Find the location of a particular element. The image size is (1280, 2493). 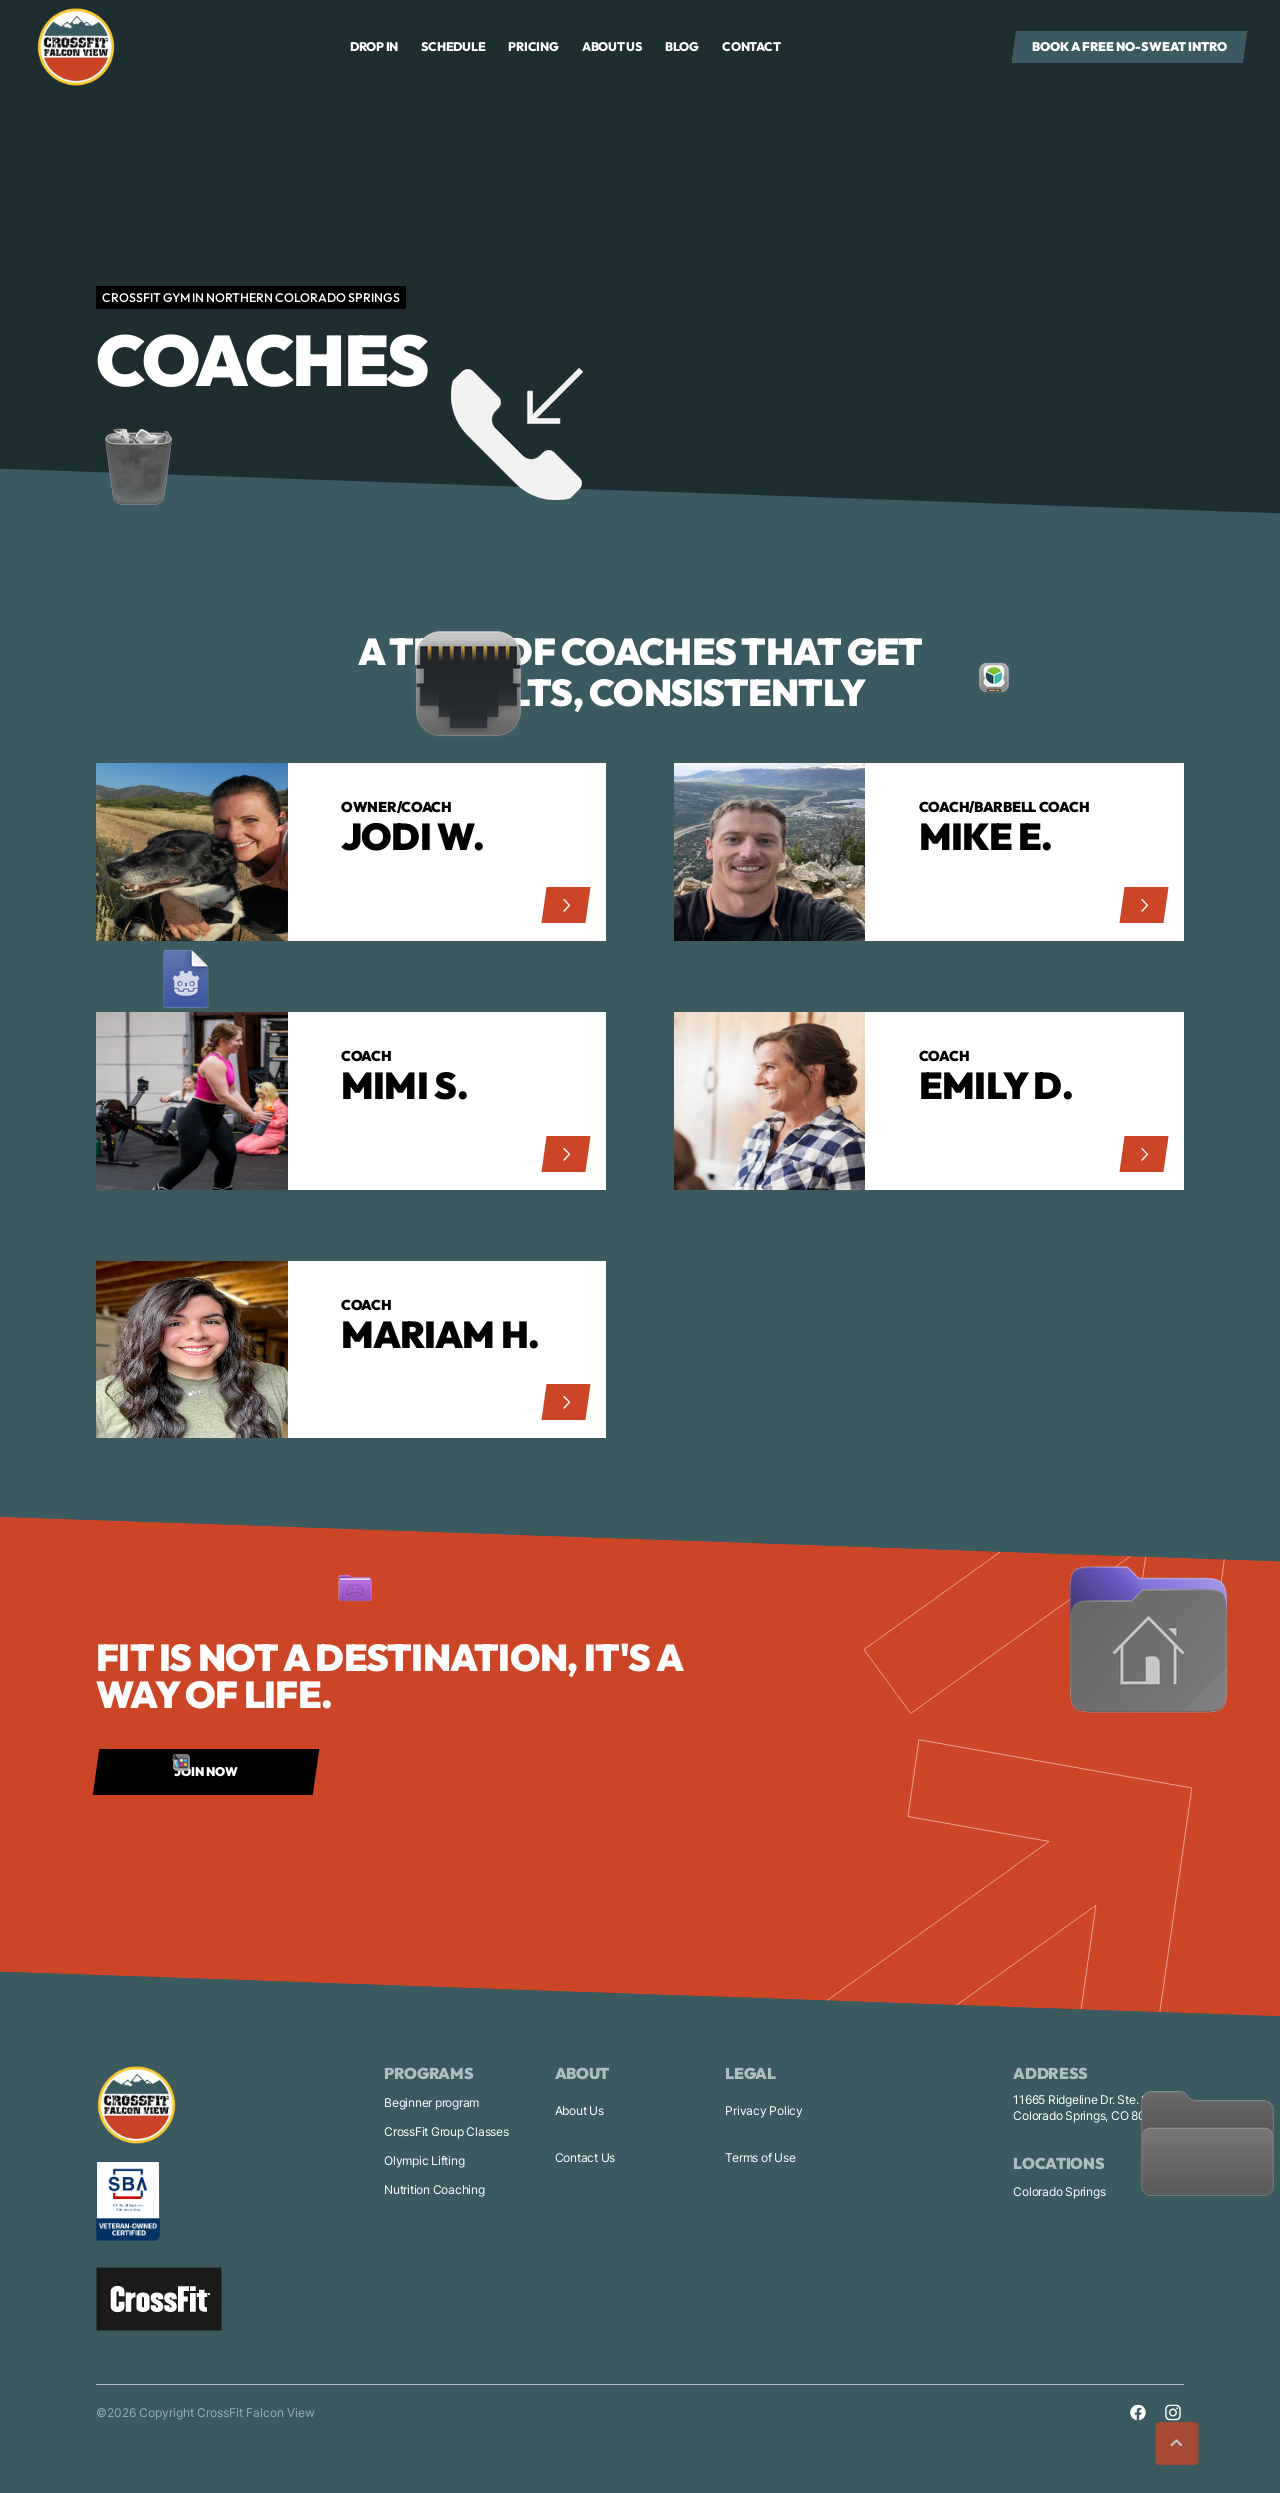

ethernet port connection settings is located at coordinates (468, 683).